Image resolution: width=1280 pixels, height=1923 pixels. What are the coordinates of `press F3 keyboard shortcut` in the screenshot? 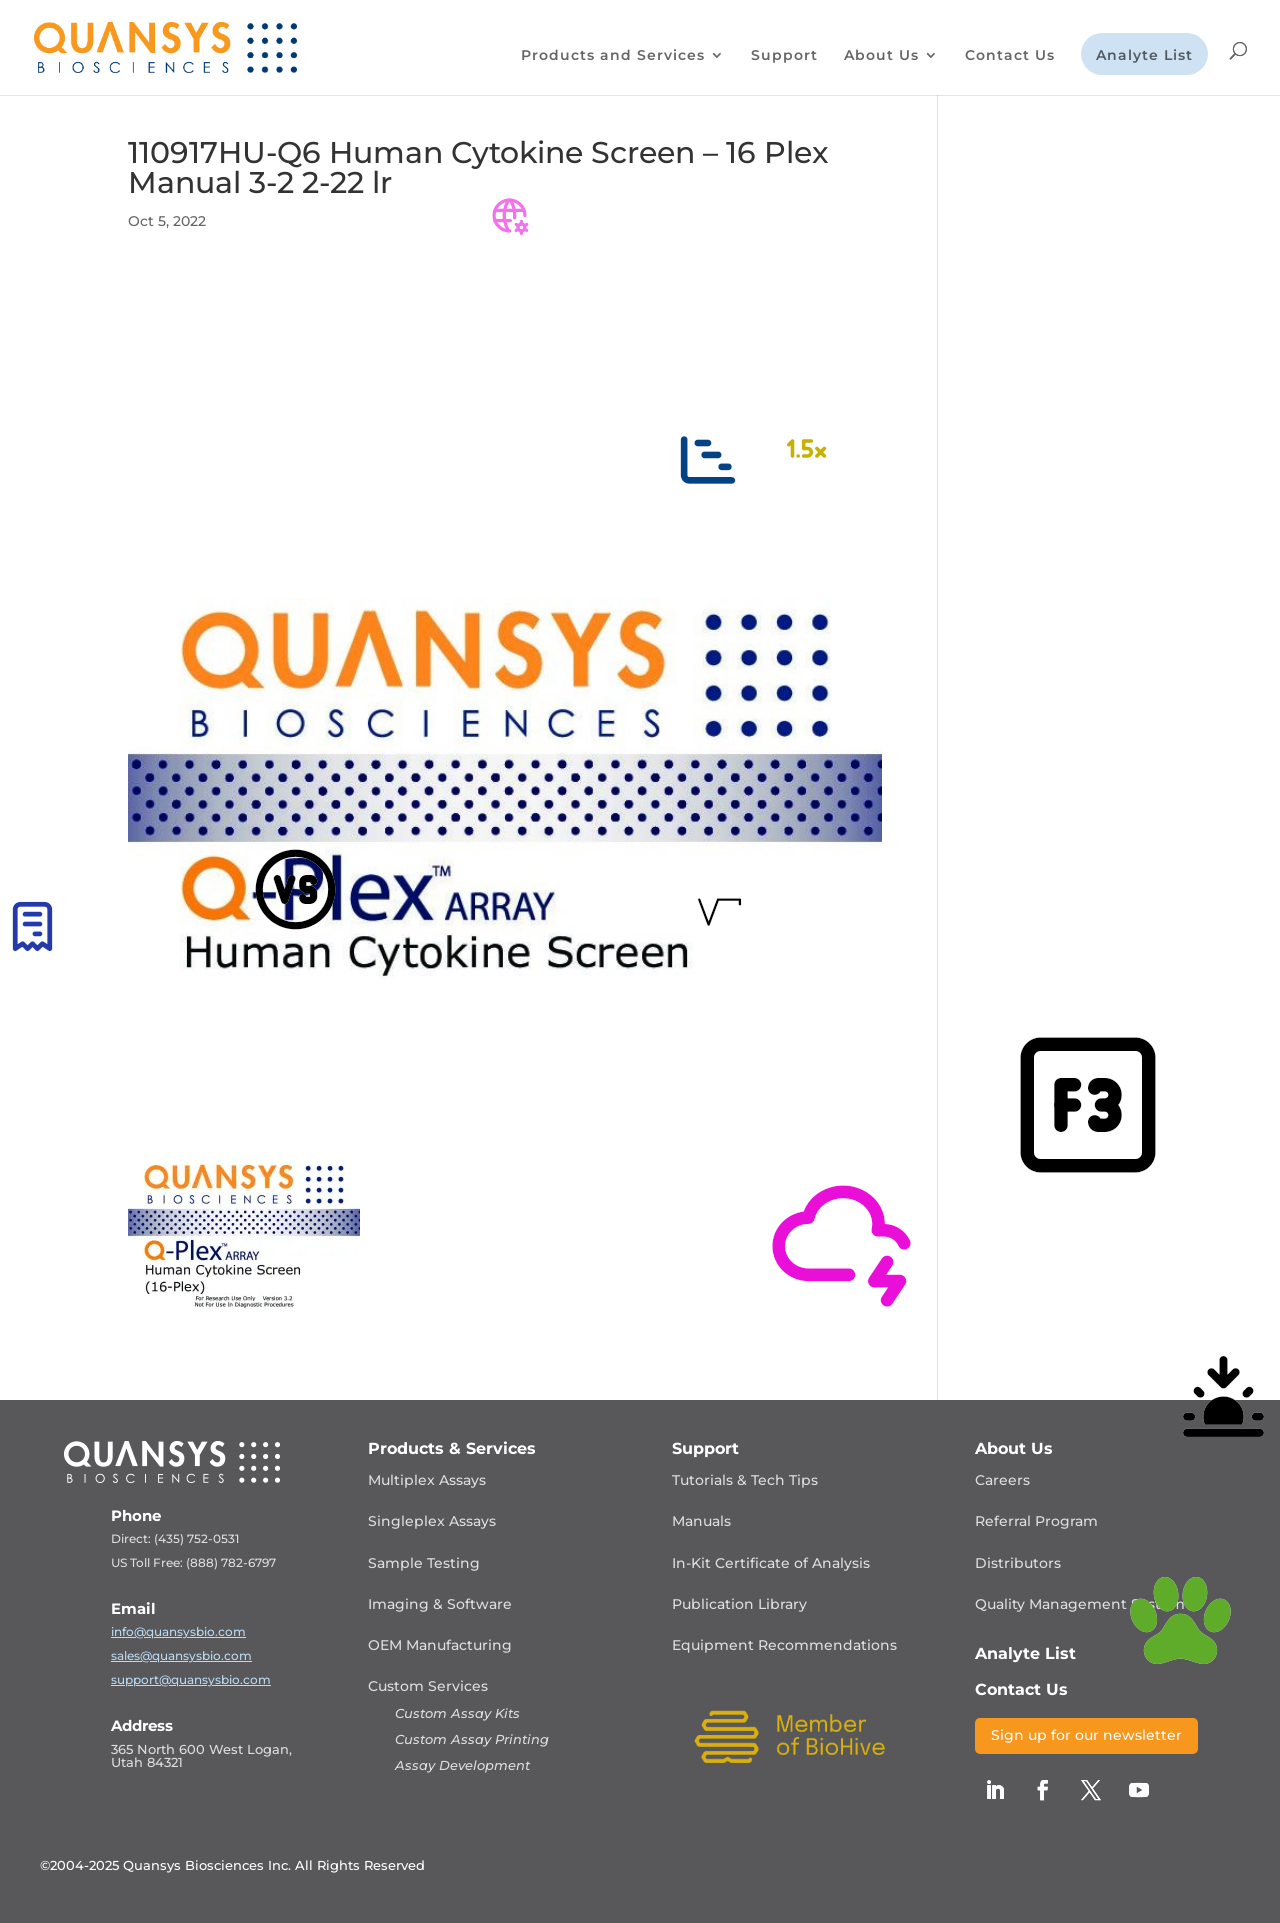 It's located at (1088, 1105).